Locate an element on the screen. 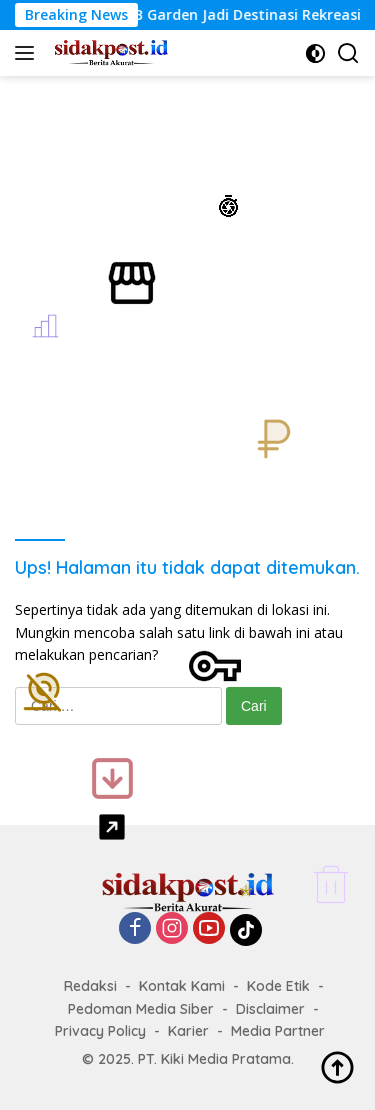 The width and height of the screenshot is (375, 1110). adjust camera shutter speed settings is located at coordinates (228, 206).